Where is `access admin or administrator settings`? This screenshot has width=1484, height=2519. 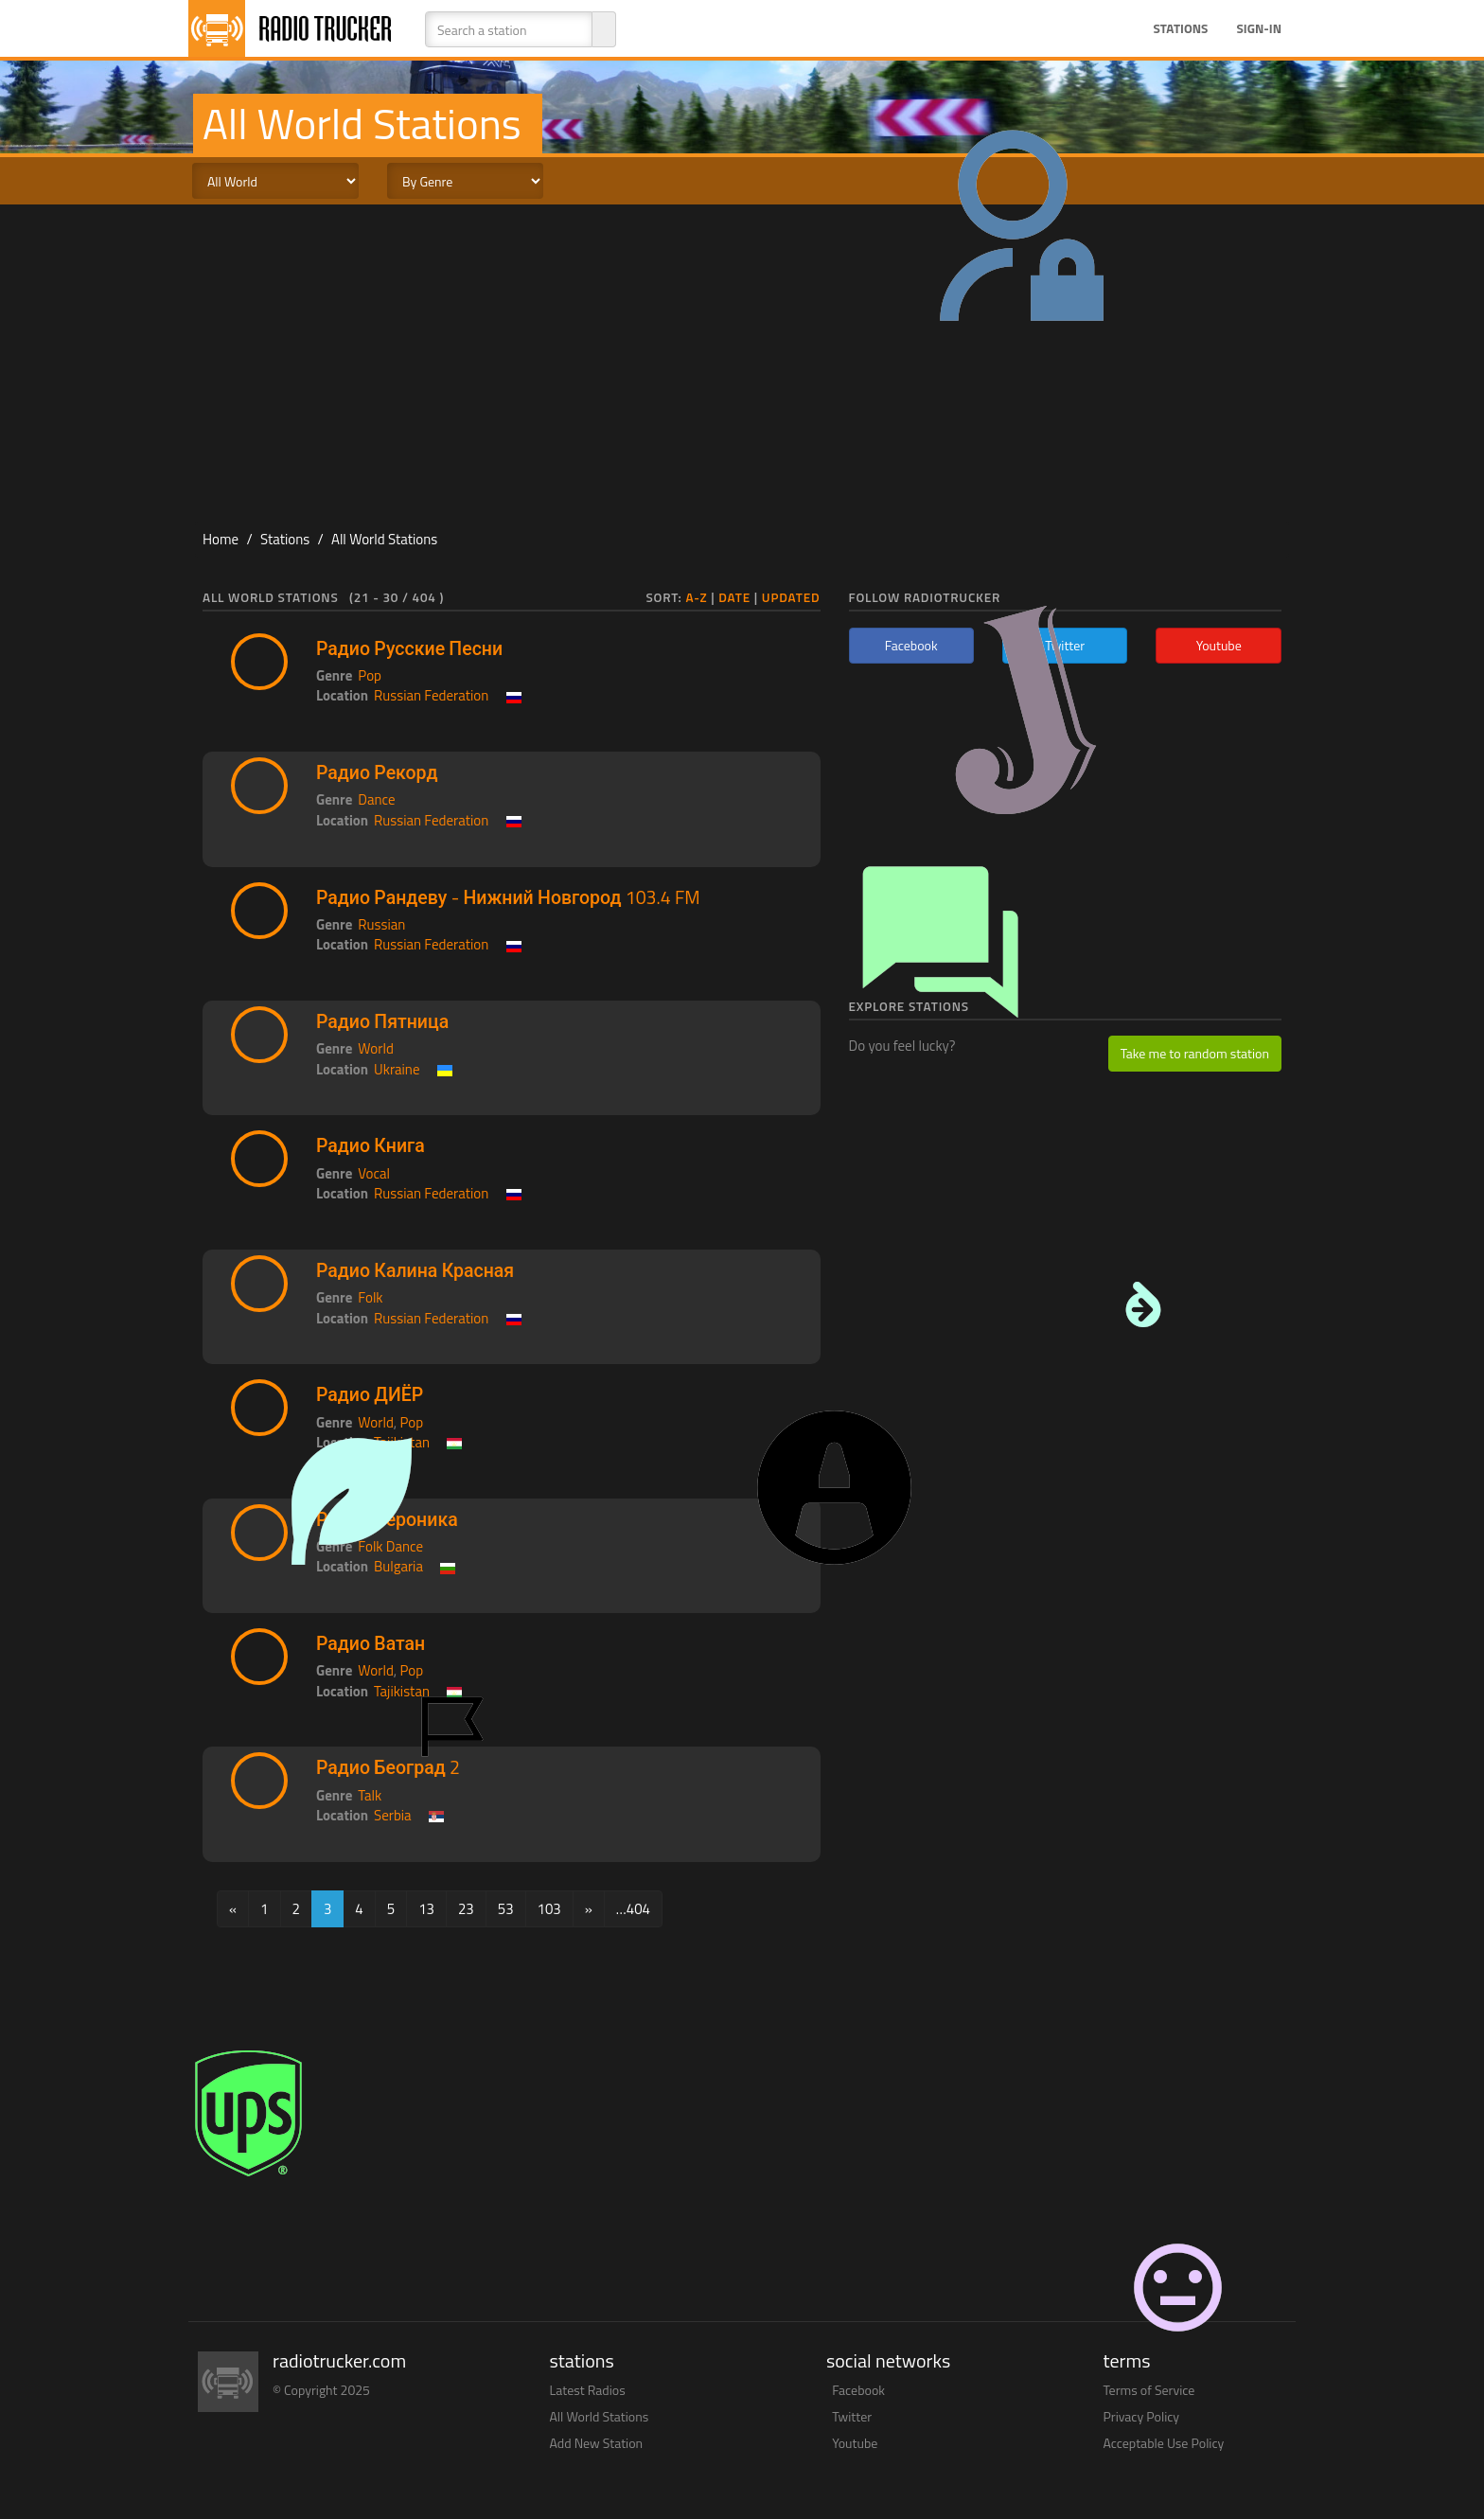
access admin or administrator settings is located at coordinates (1013, 230).